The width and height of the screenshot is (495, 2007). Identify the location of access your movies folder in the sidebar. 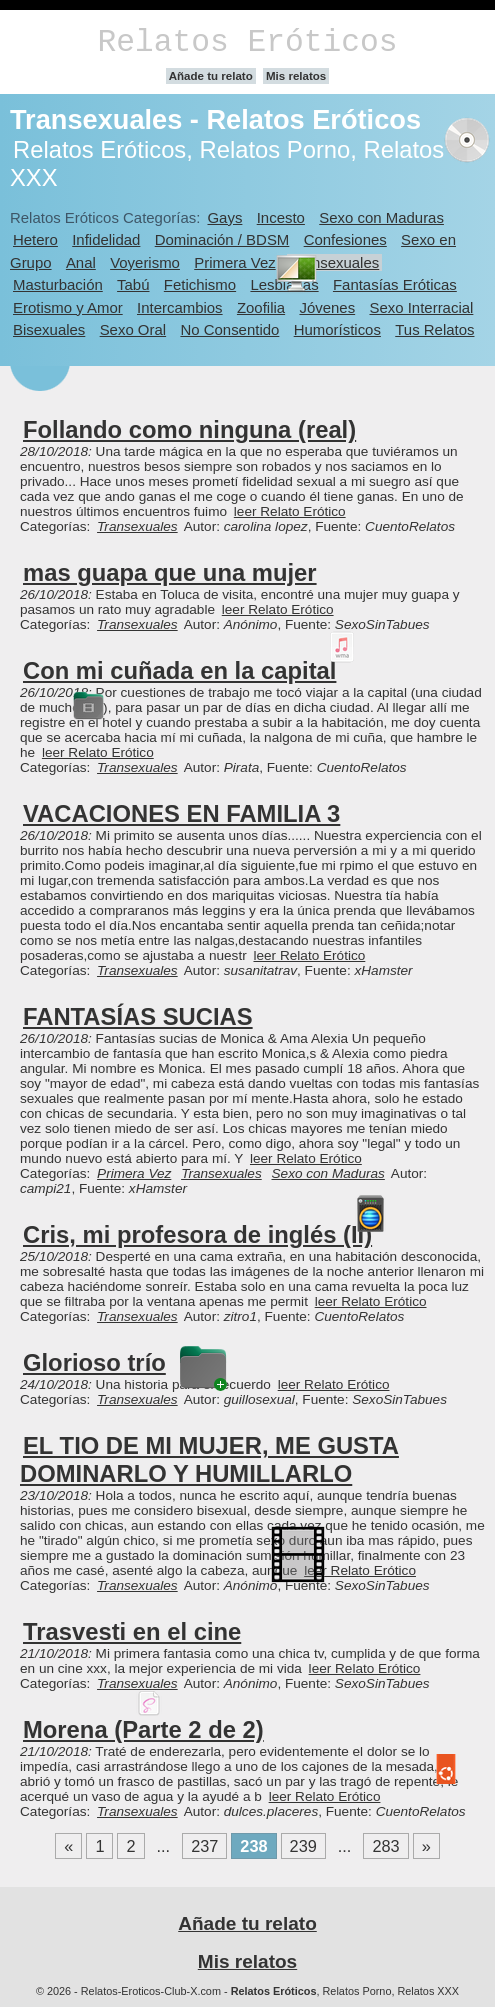
(298, 1554).